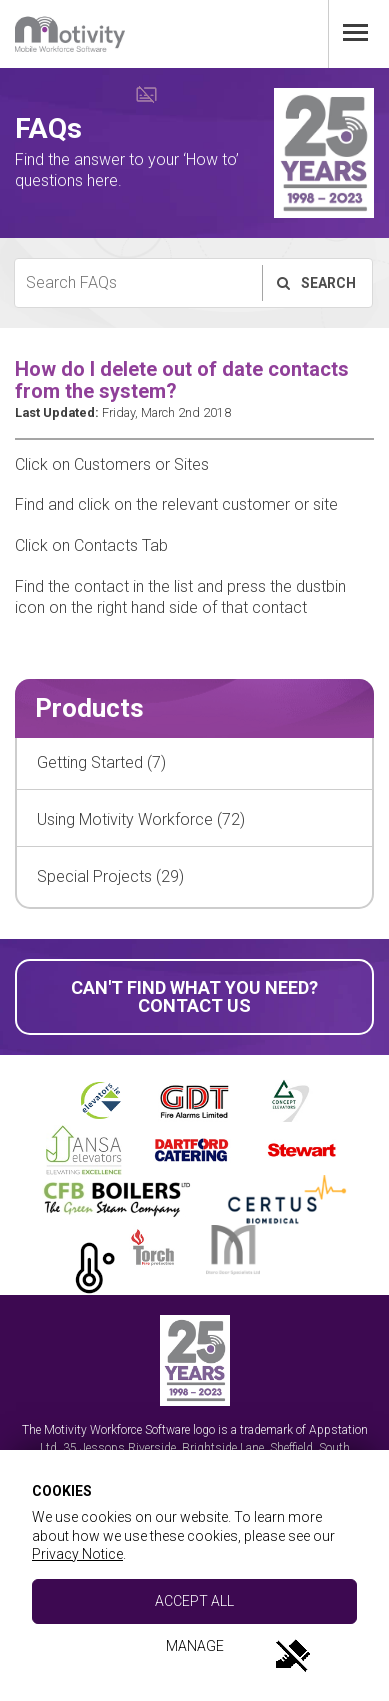  Describe the element at coordinates (146, 94) in the screenshot. I see `disable subtitles or closed captions` at that location.